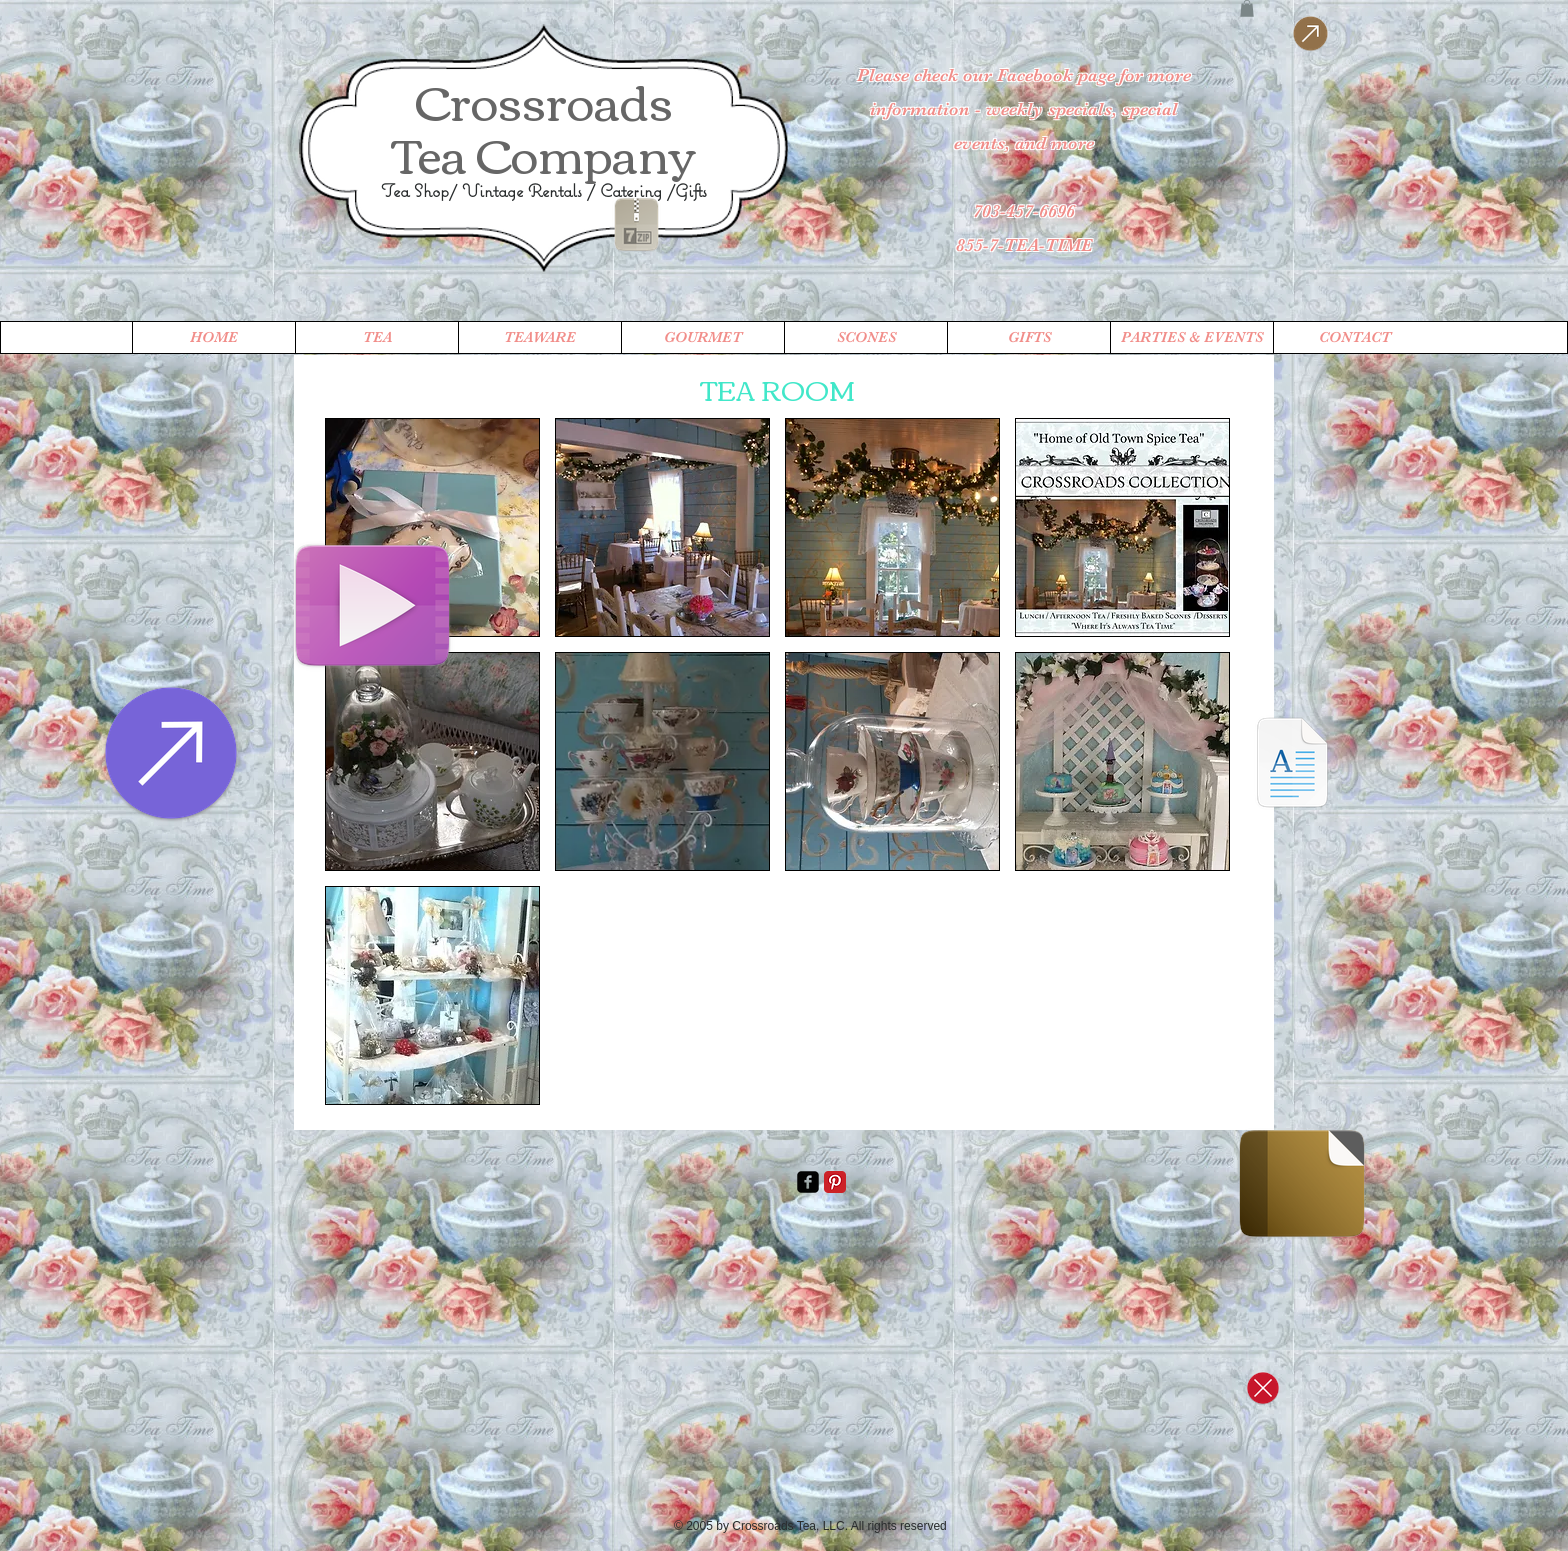 Image resolution: width=1568 pixels, height=1551 pixels. What do you see at coordinates (1292, 762) in the screenshot?
I see `open a text document file` at bounding box center [1292, 762].